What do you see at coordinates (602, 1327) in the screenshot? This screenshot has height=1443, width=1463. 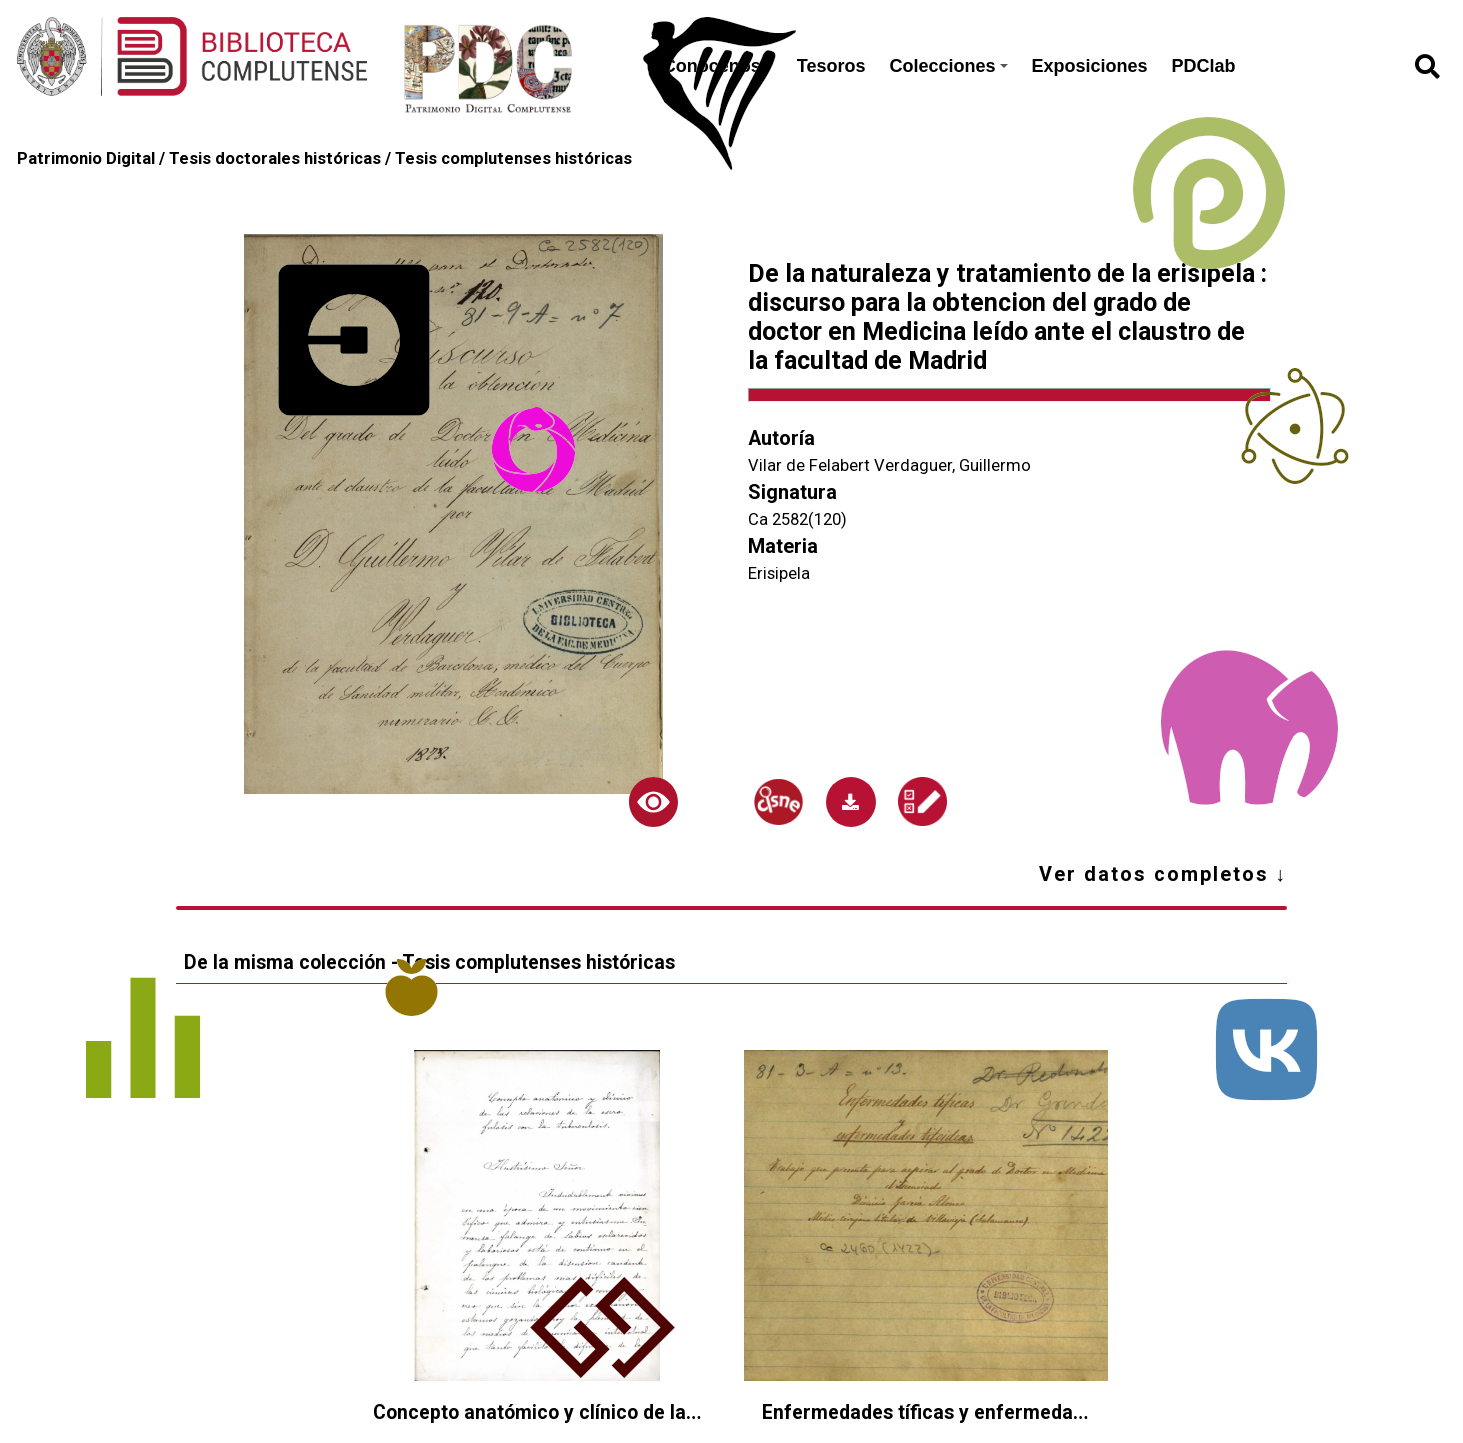 I see `gg gaming platform logo` at bounding box center [602, 1327].